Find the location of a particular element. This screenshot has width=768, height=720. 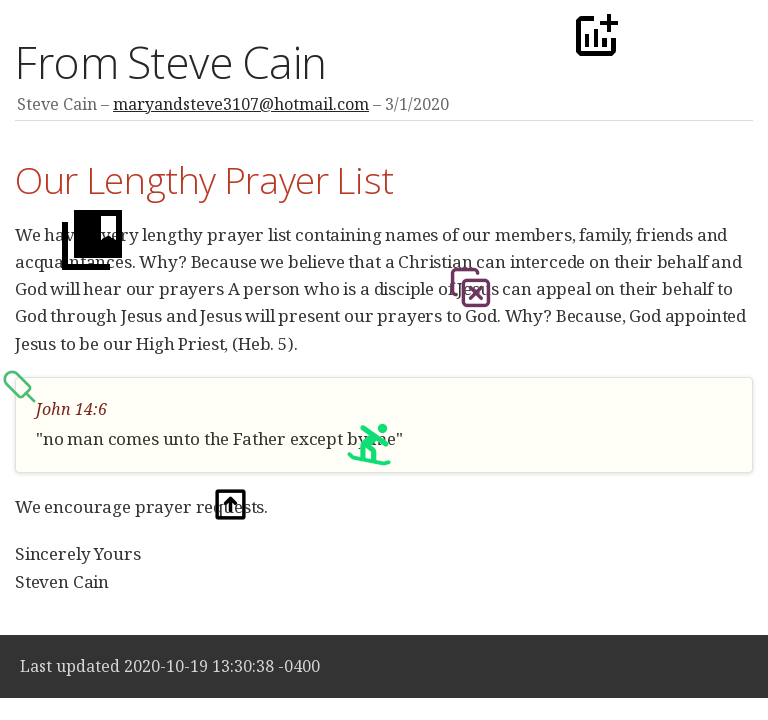

cancel or clear clipboard content is located at coordinates (470, 287).